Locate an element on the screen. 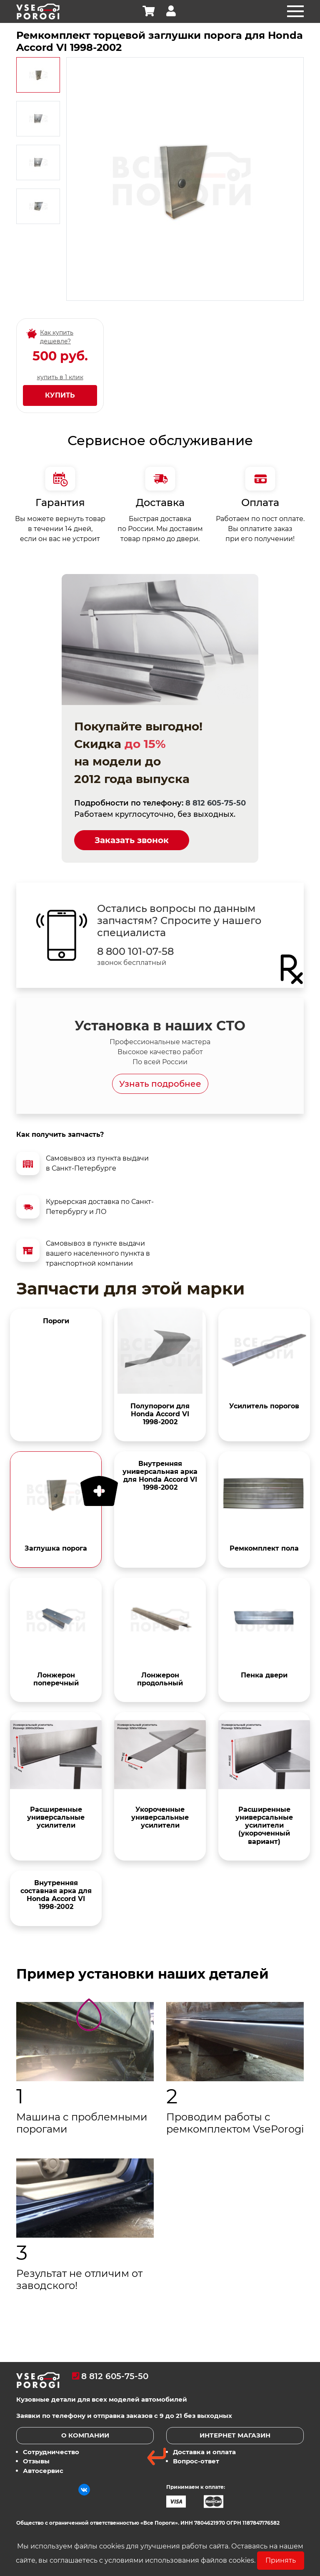  access nursing or healthcare services is located at coordinates (99, 1491).